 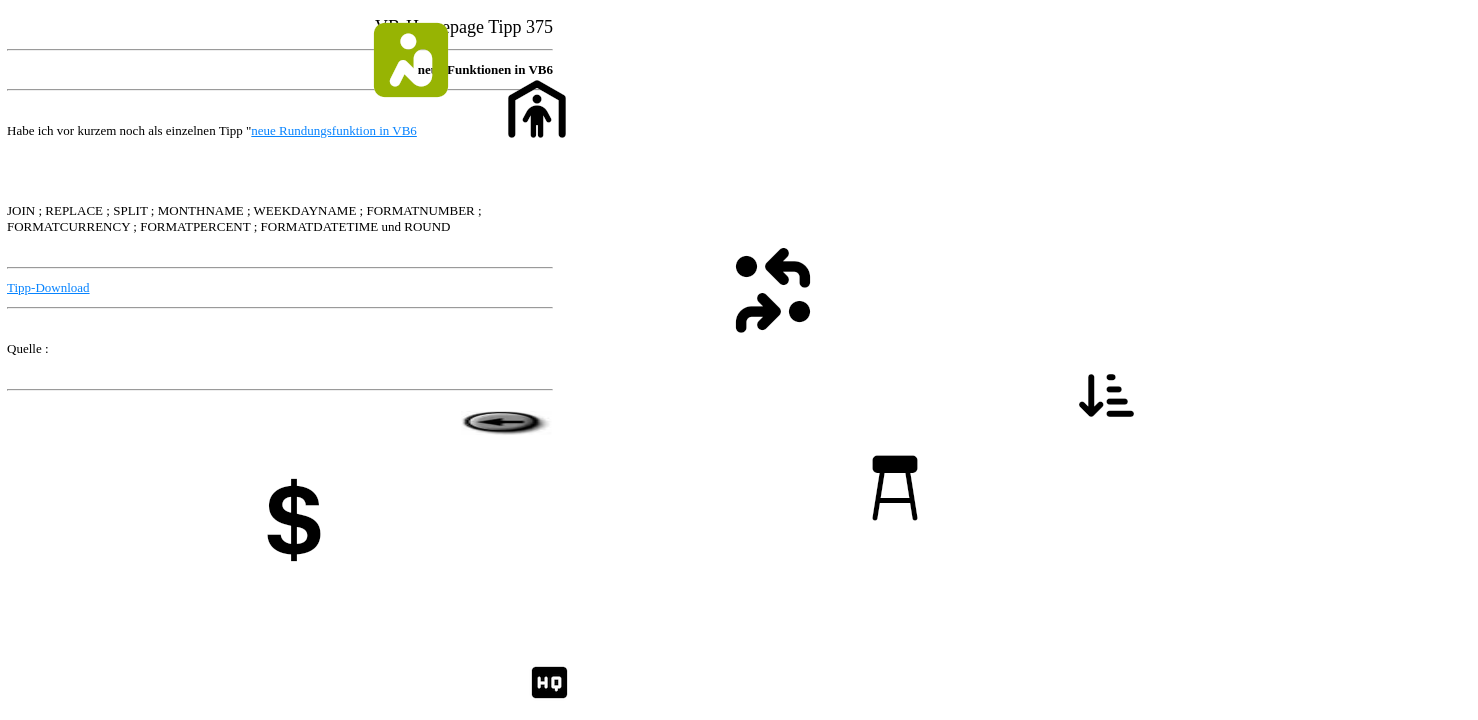 What do you see at coordinates (1106, 395) in the screenshot?
I see `sort items in ascending order` at bounding box center [1106, 395].